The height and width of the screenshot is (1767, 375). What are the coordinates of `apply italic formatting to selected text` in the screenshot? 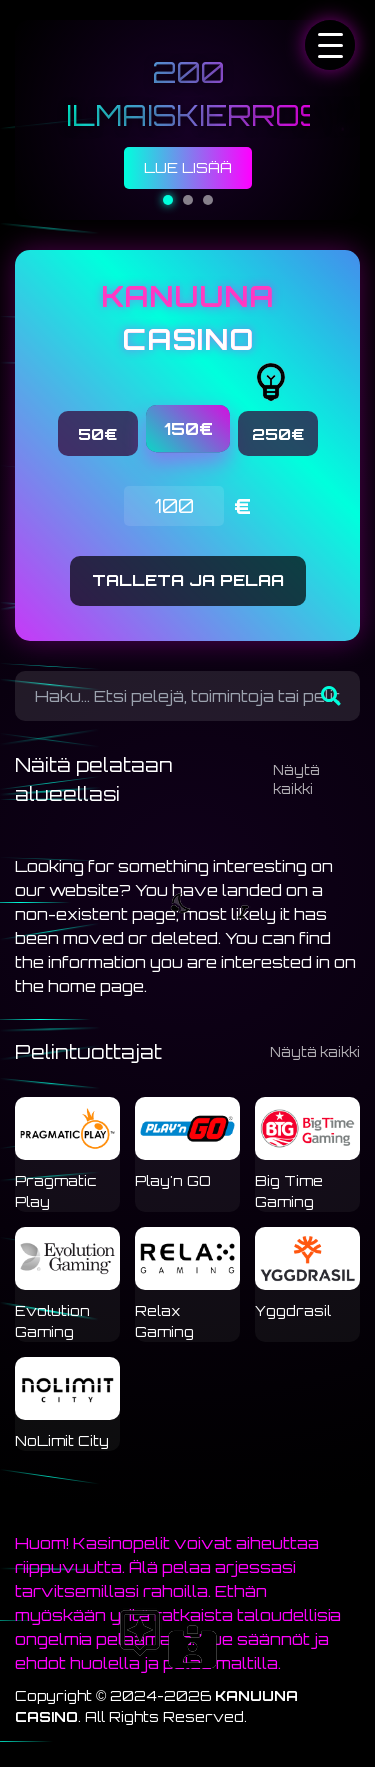 It's located at (243, 913).